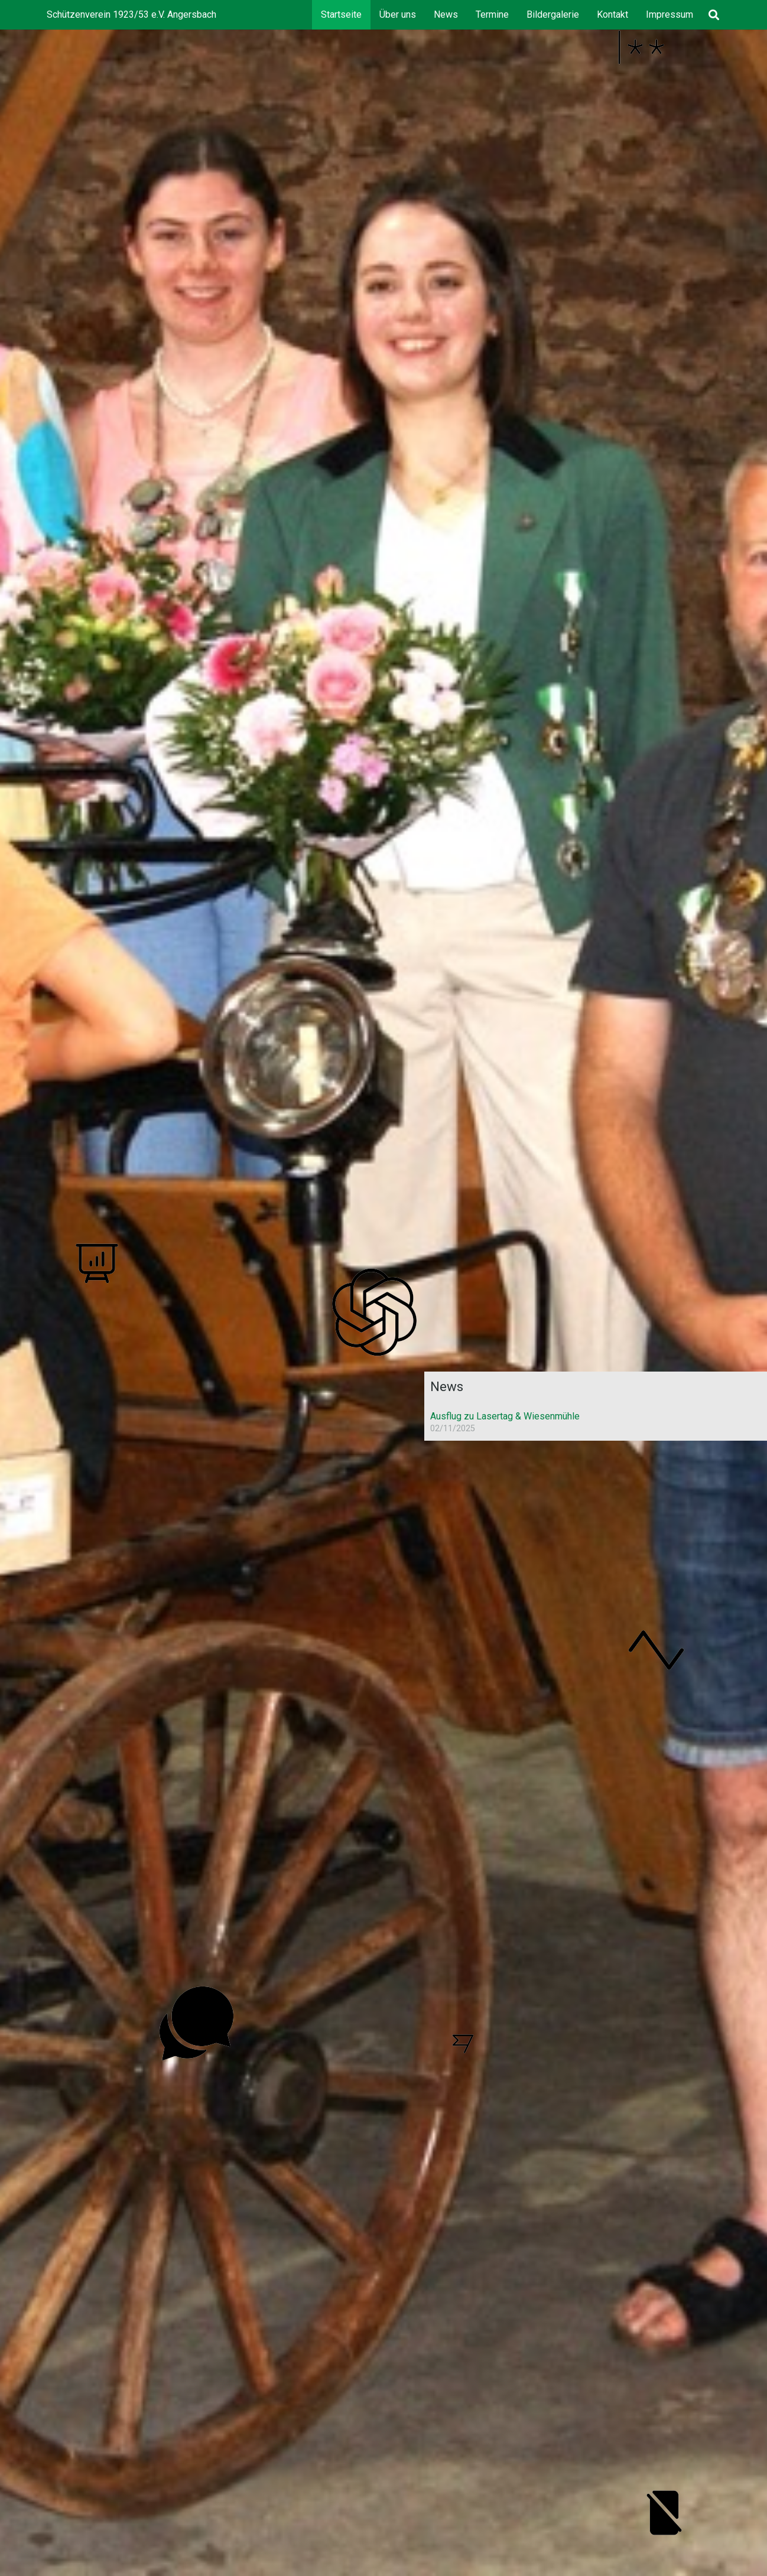 The height and width of the screenshot is (2576, 767). What do you see at coordinates (462, 2043) in the screenshot?
I see `flag or bookmark an item` at bounding box center [462, 2043].